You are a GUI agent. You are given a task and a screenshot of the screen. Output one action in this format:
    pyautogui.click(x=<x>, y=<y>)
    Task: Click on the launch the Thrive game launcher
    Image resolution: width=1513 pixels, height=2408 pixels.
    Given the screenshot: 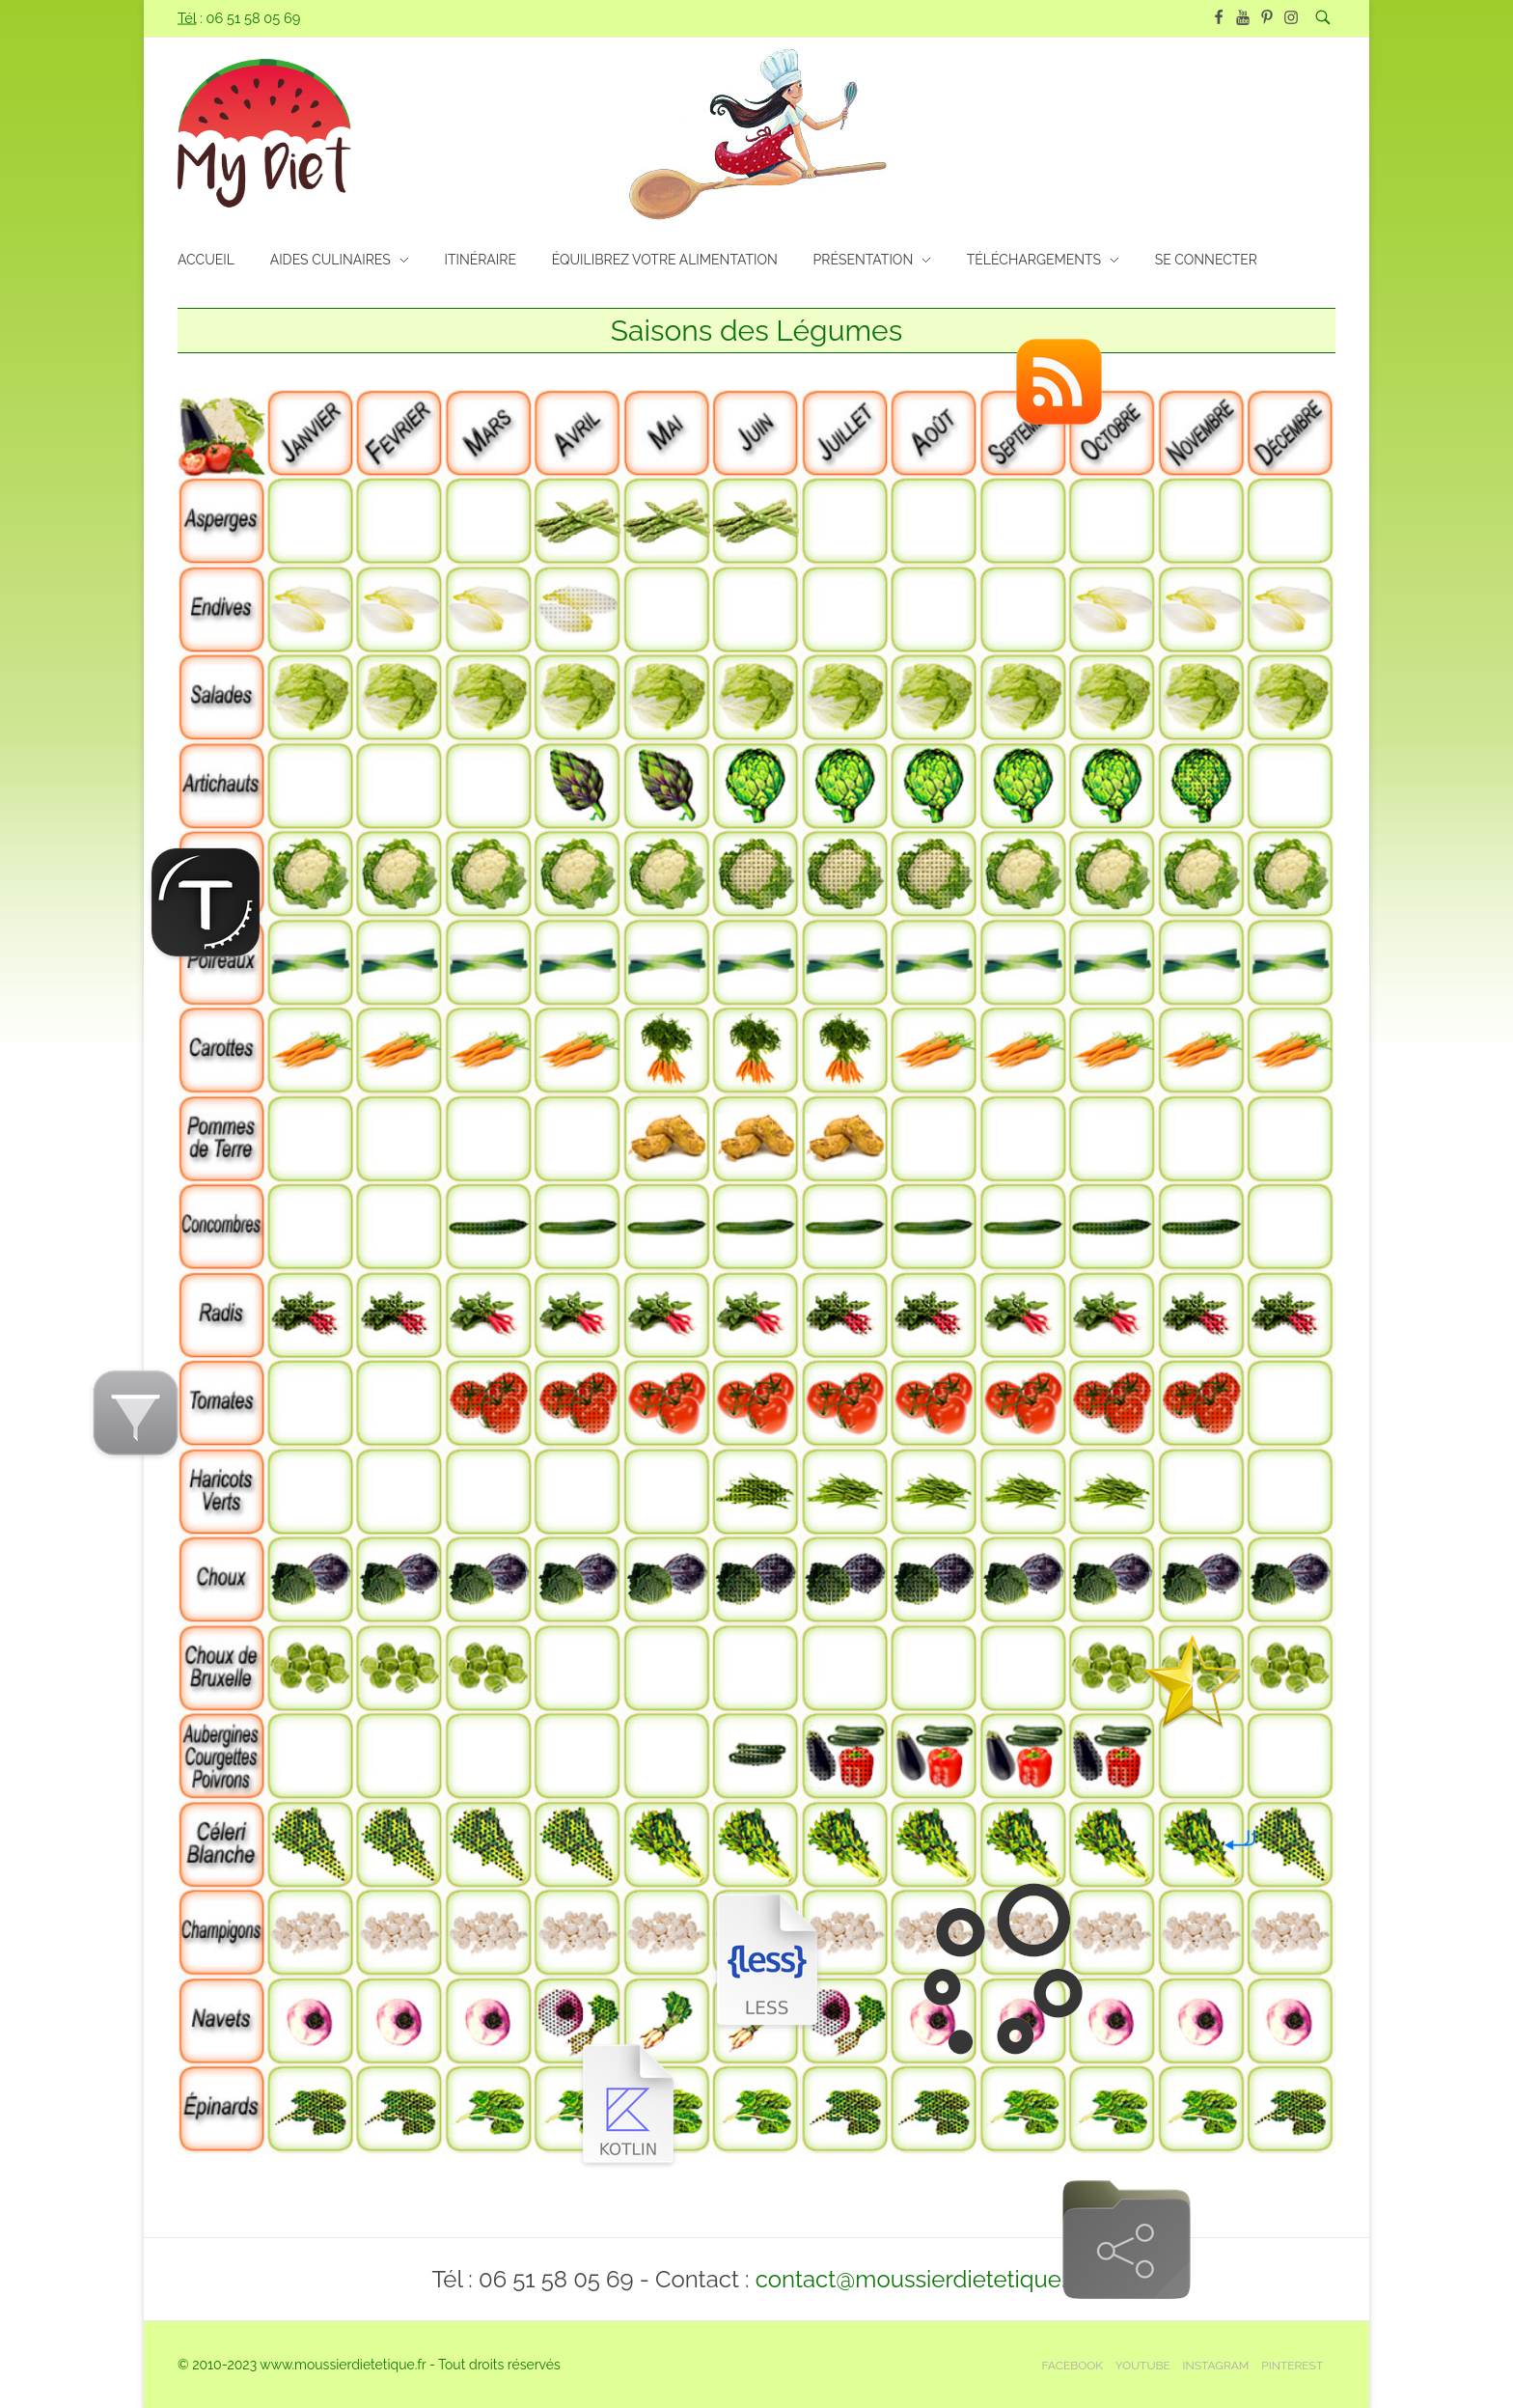 What is the action you would take?
    pyautogui.click(x=206, y=902)
    